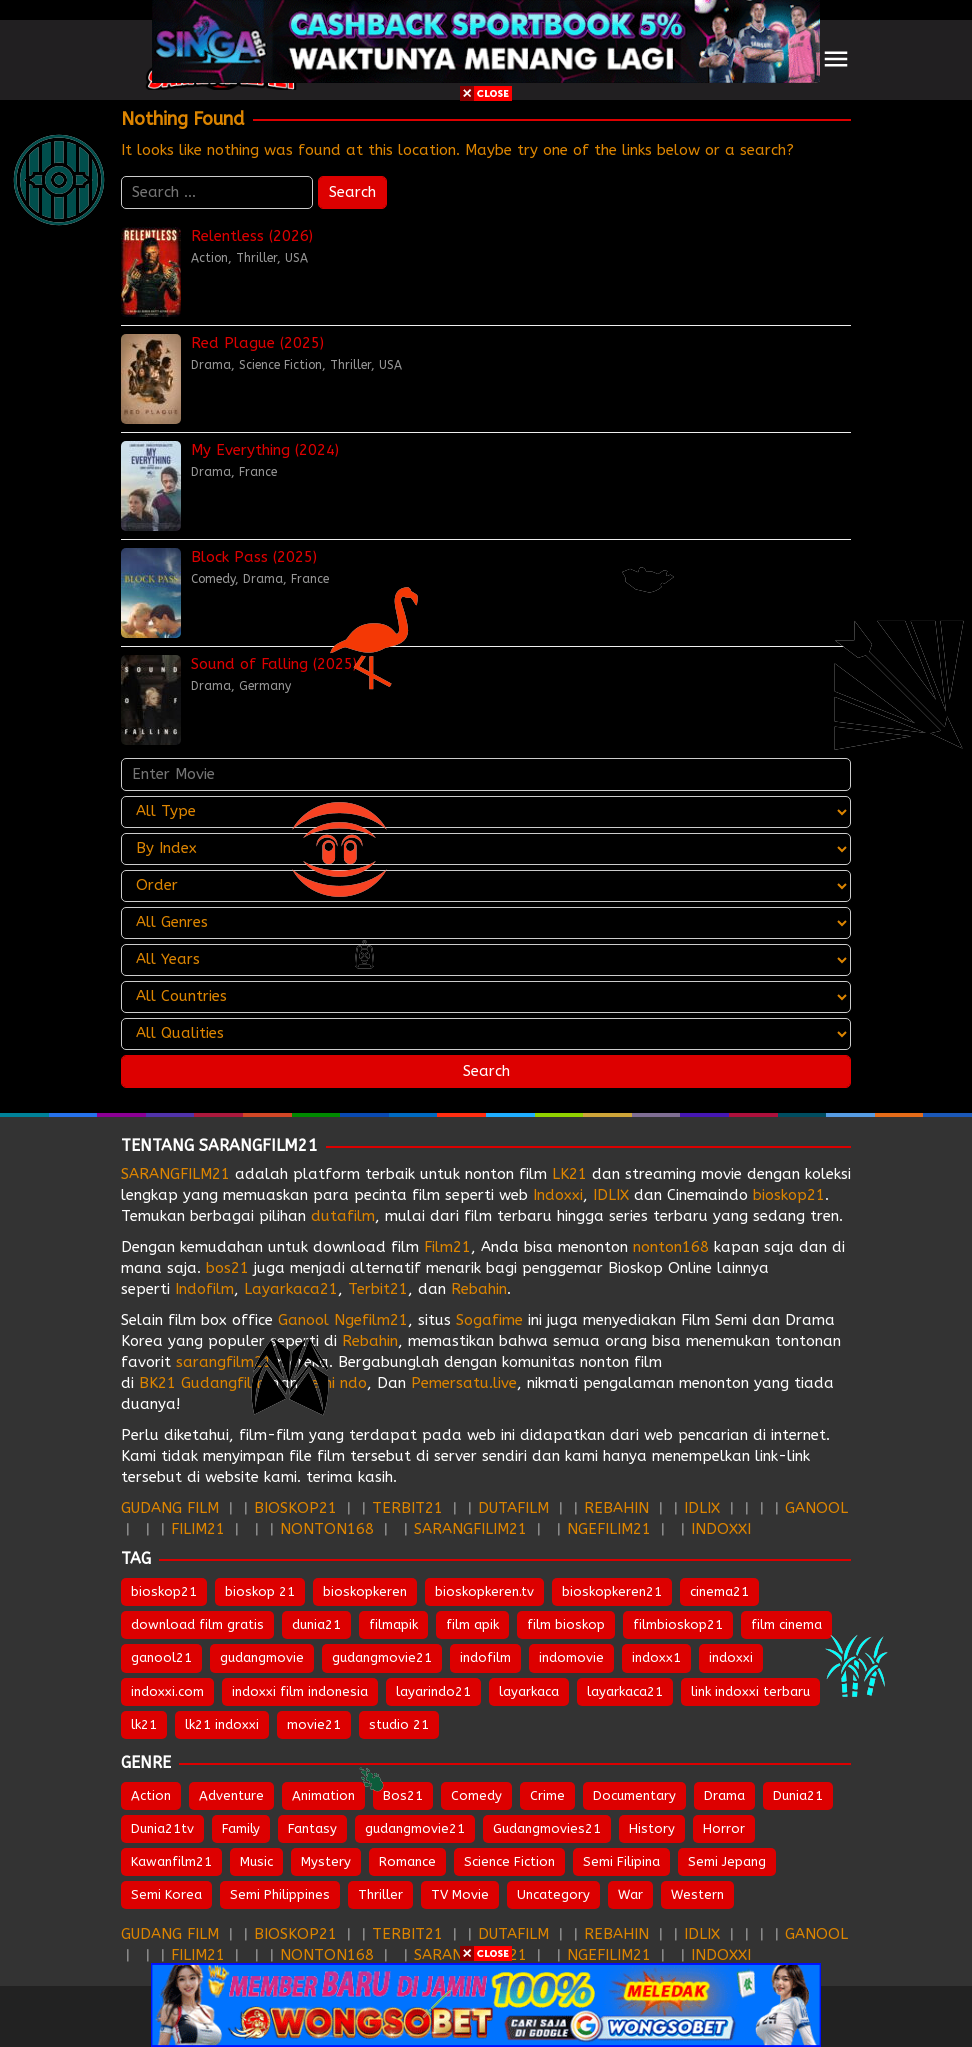 The image size is (972, 2047). What do you see at coordinates (648, 580) in the screenshot?
I see `select mongolia as your country or region` at bounding box center [648, 580].